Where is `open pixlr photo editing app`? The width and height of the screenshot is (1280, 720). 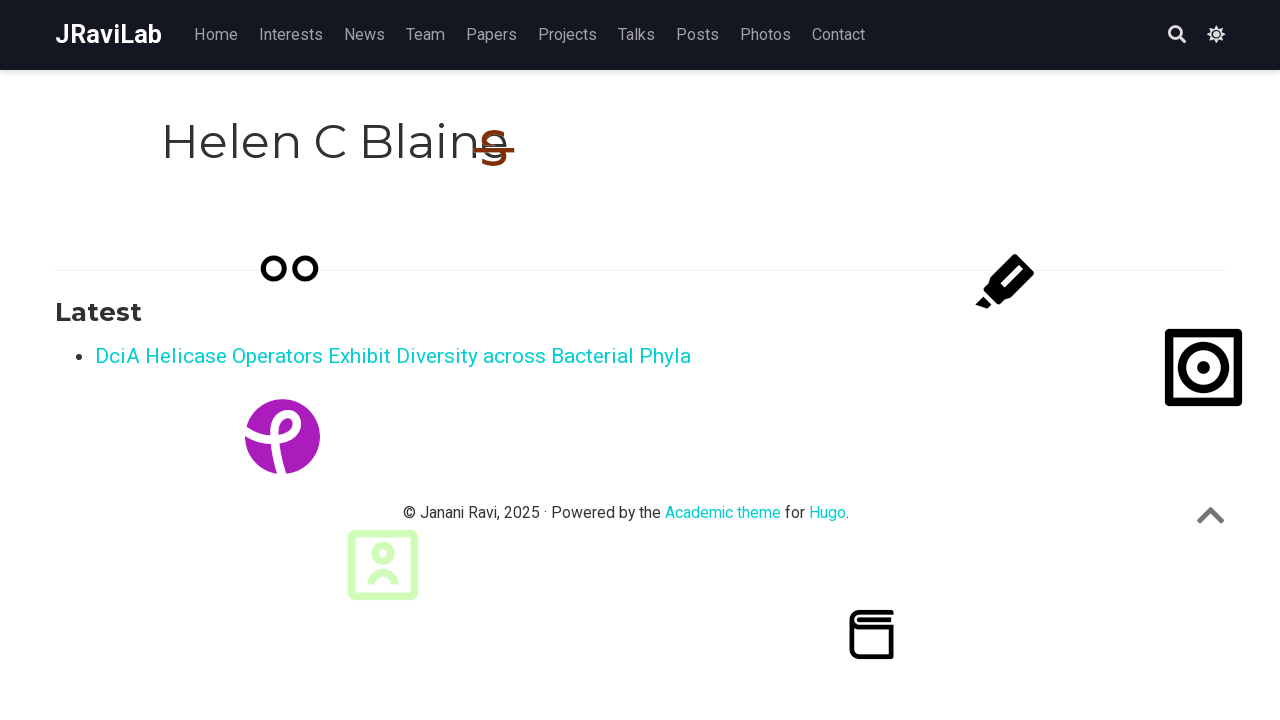
open pixlr photo editing app is located at coordinates (282, 436).